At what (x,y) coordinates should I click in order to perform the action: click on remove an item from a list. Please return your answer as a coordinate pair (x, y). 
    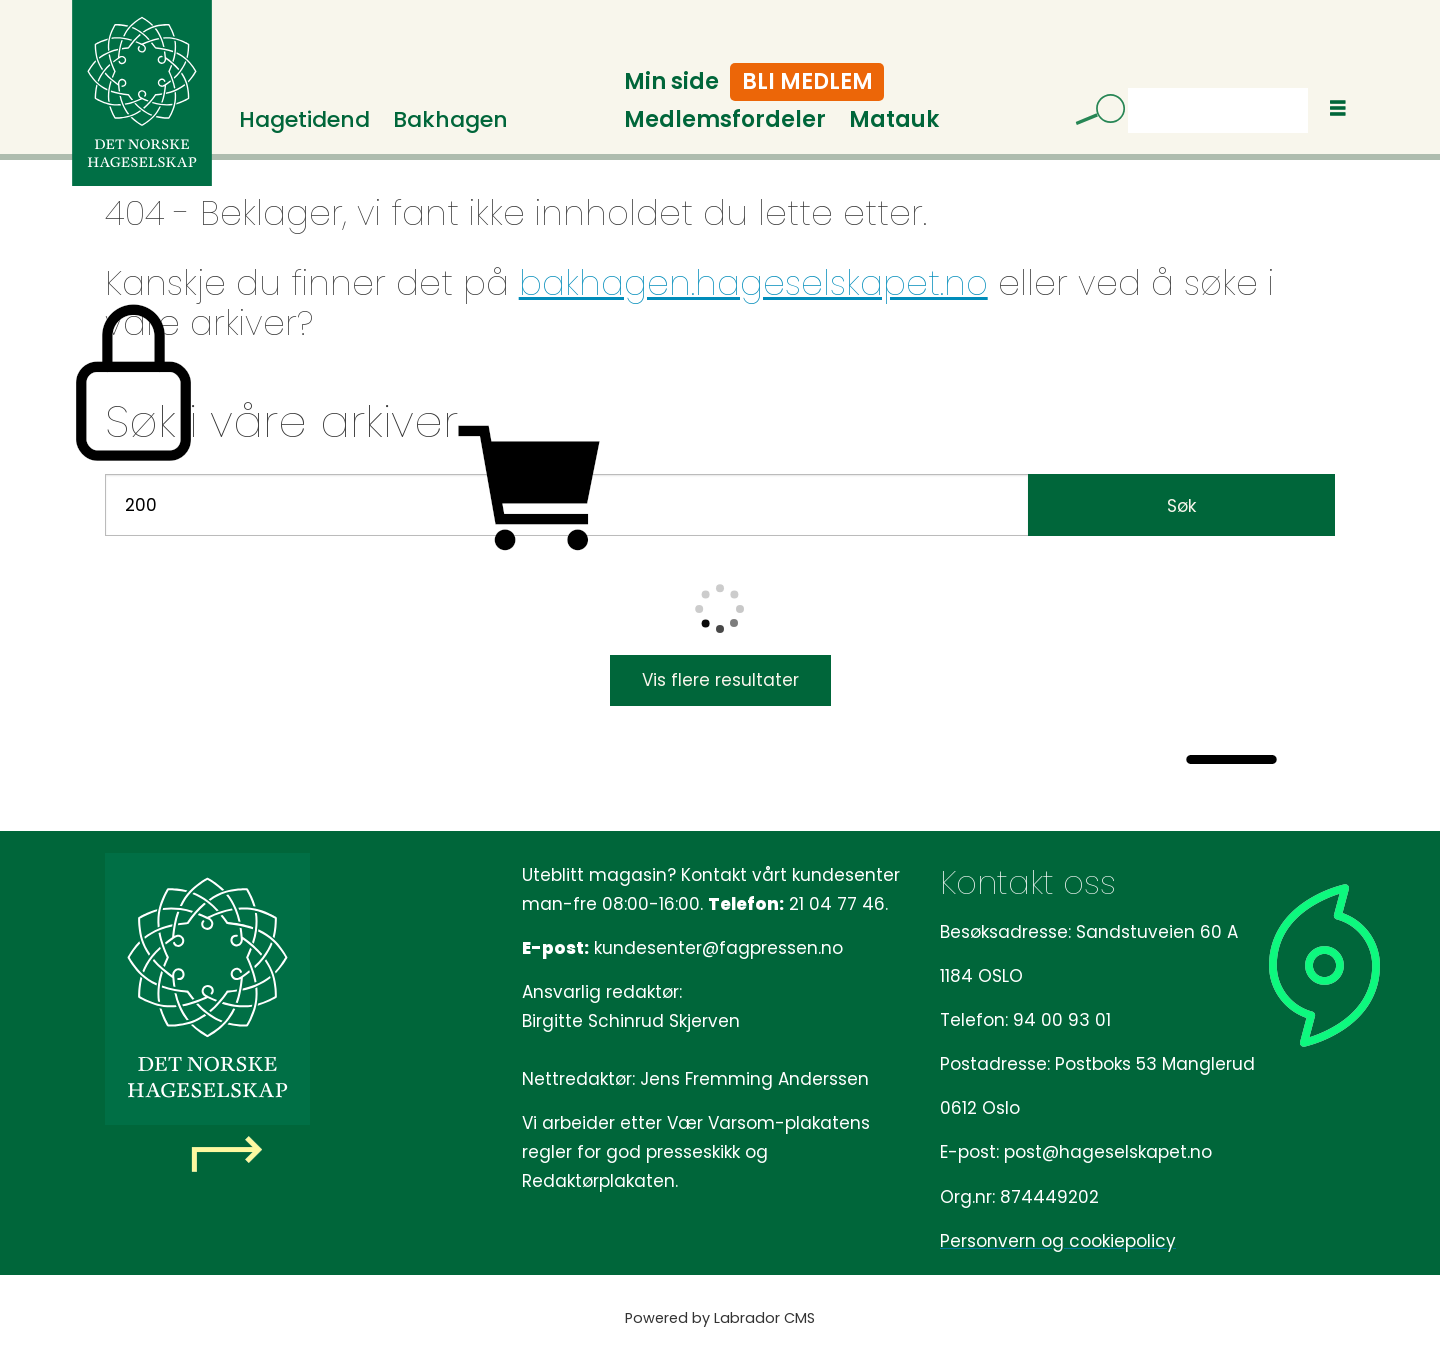
    Looking at the image, I should click on (1231, 759).